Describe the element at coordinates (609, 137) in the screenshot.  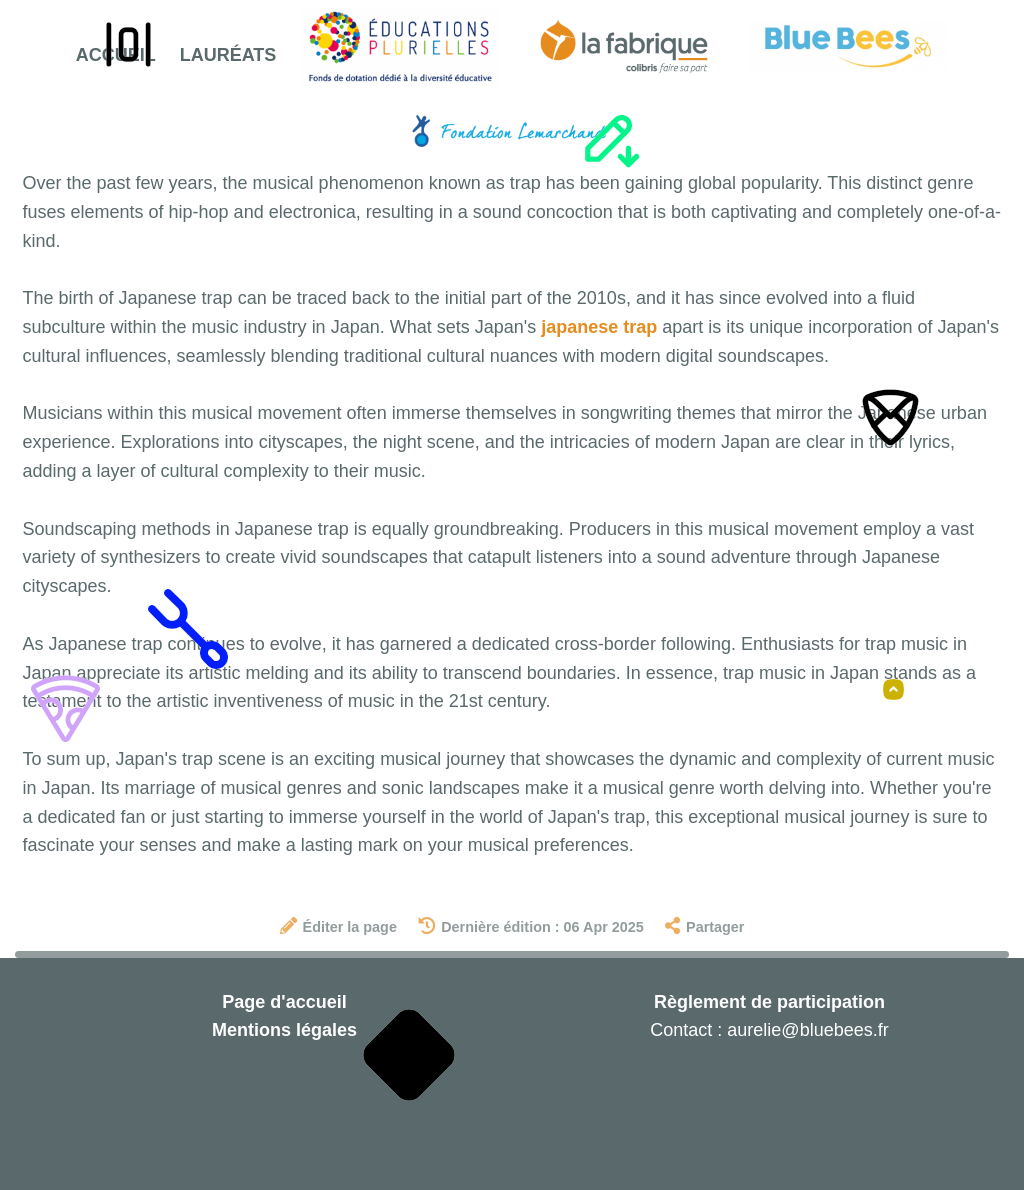
I see `save or submit written content` at that location.